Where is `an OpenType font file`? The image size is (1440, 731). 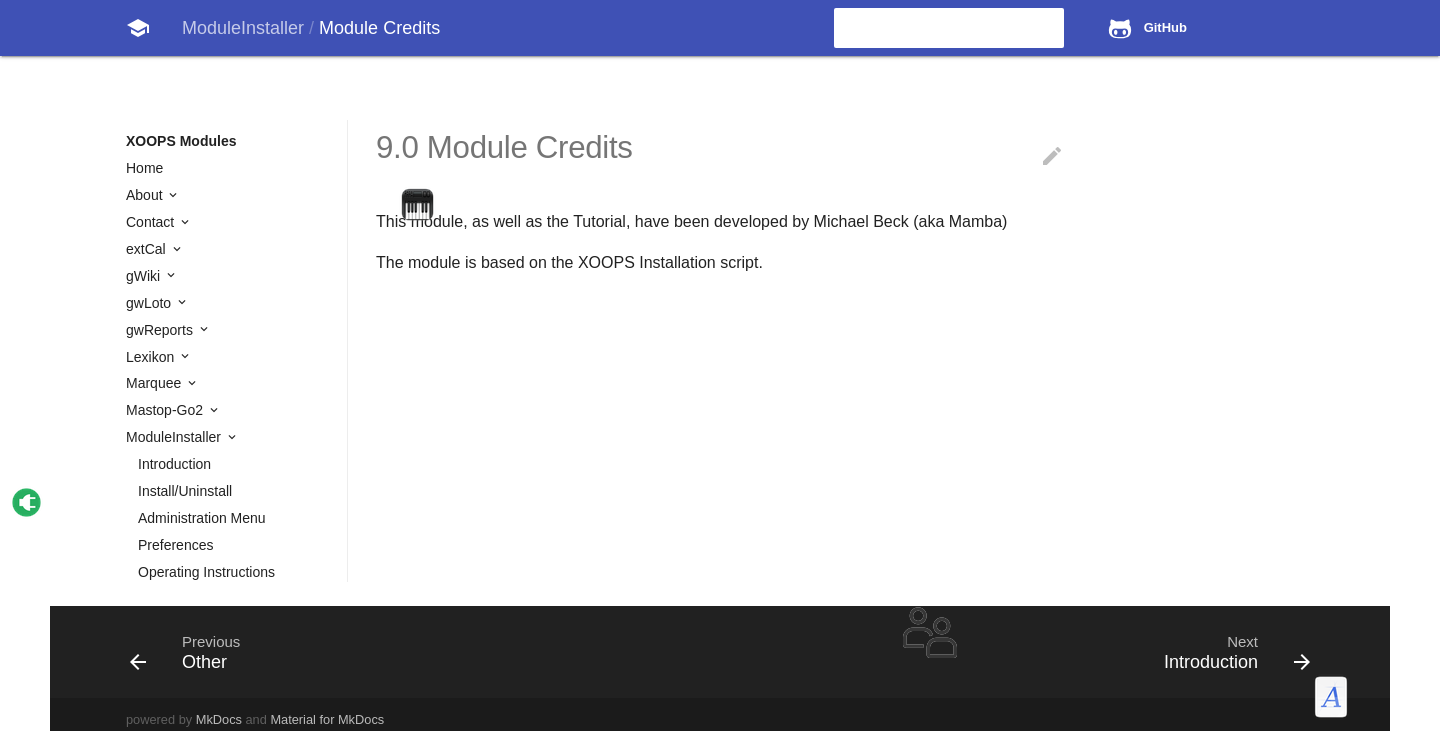 an OpenType font file is located at coordinates (1331, 697).